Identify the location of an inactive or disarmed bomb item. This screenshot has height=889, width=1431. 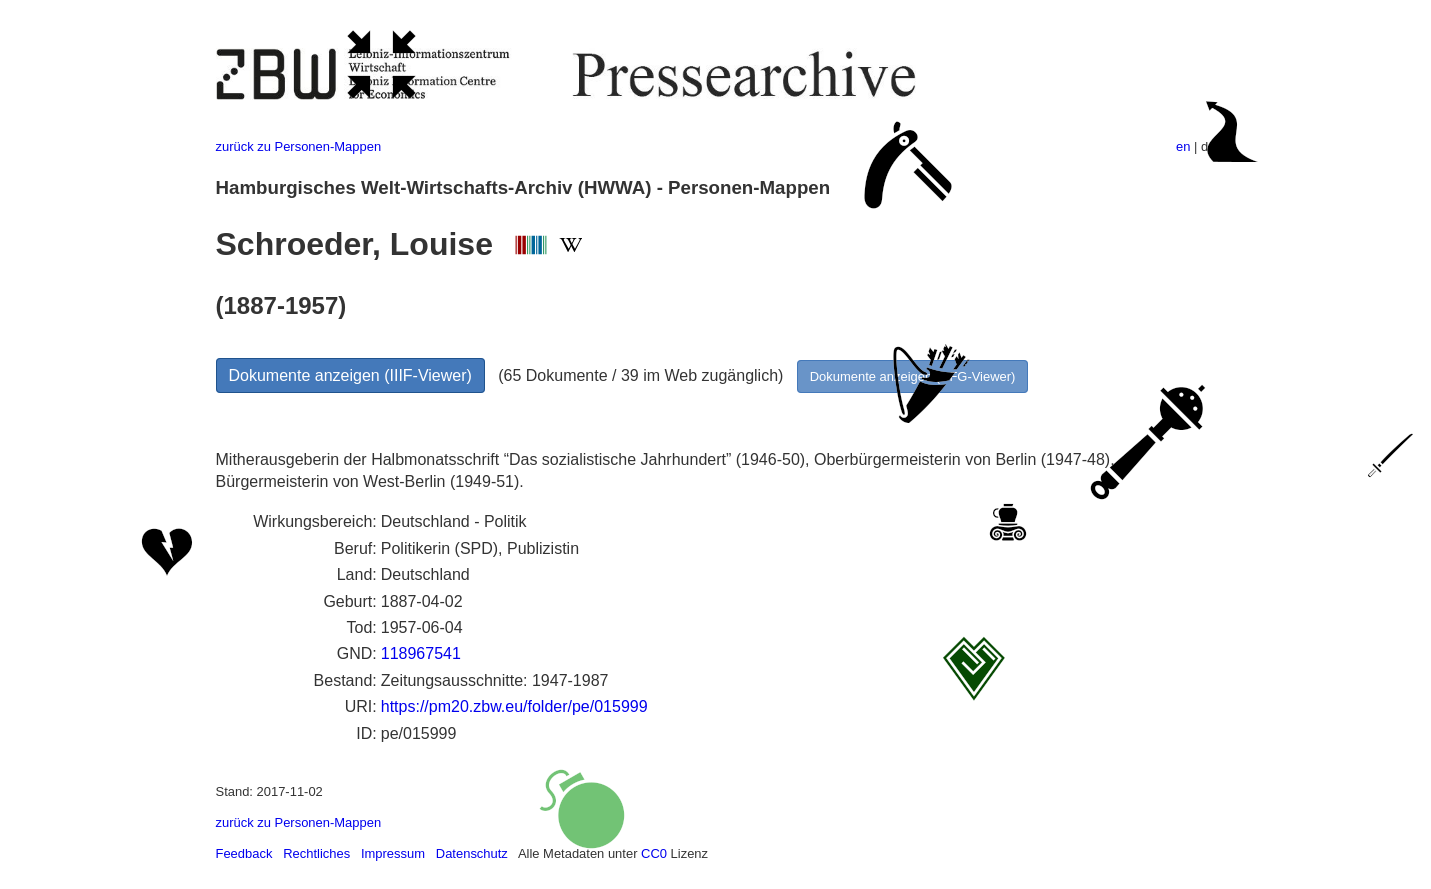
(582, 808).